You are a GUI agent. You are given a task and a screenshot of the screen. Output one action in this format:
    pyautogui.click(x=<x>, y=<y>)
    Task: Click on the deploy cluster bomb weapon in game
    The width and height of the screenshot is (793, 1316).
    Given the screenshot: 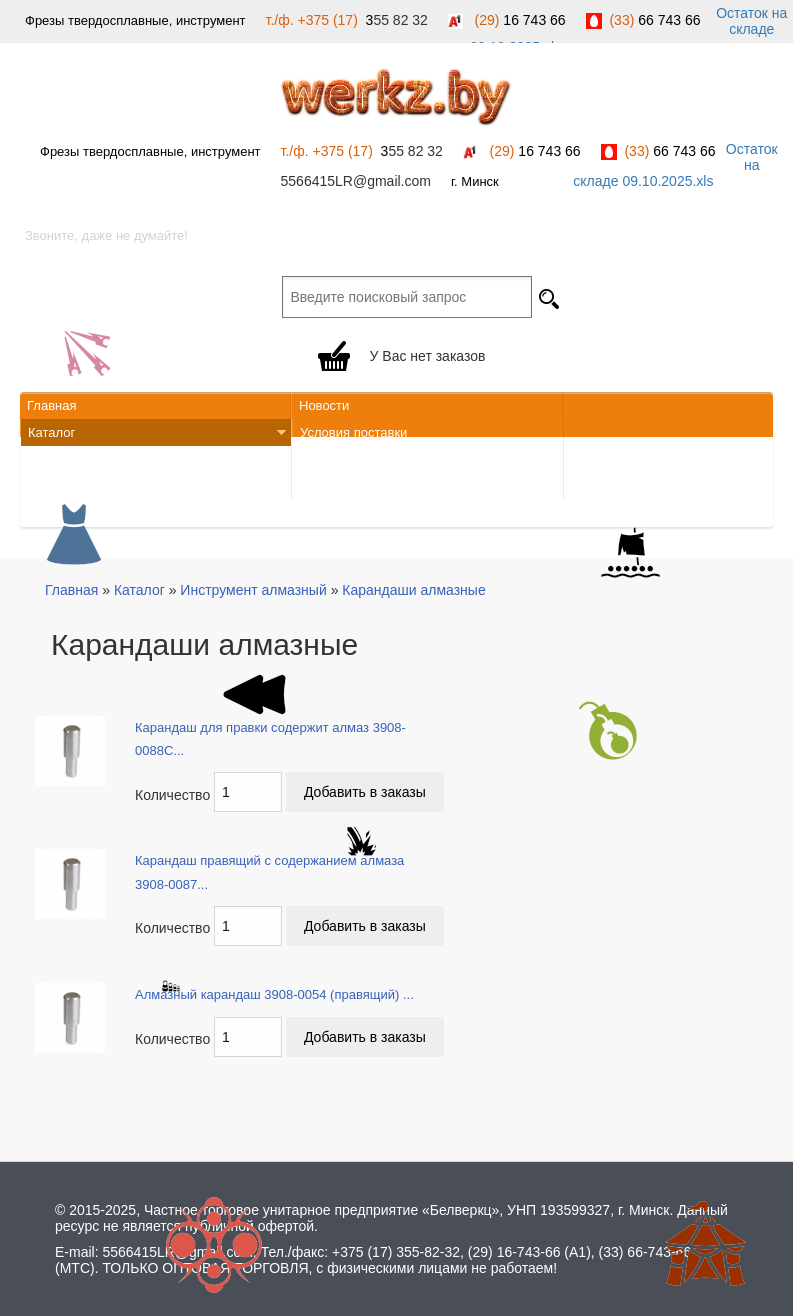 What is the action you would take?
    pyautogui.click(x=608, y=731)
    